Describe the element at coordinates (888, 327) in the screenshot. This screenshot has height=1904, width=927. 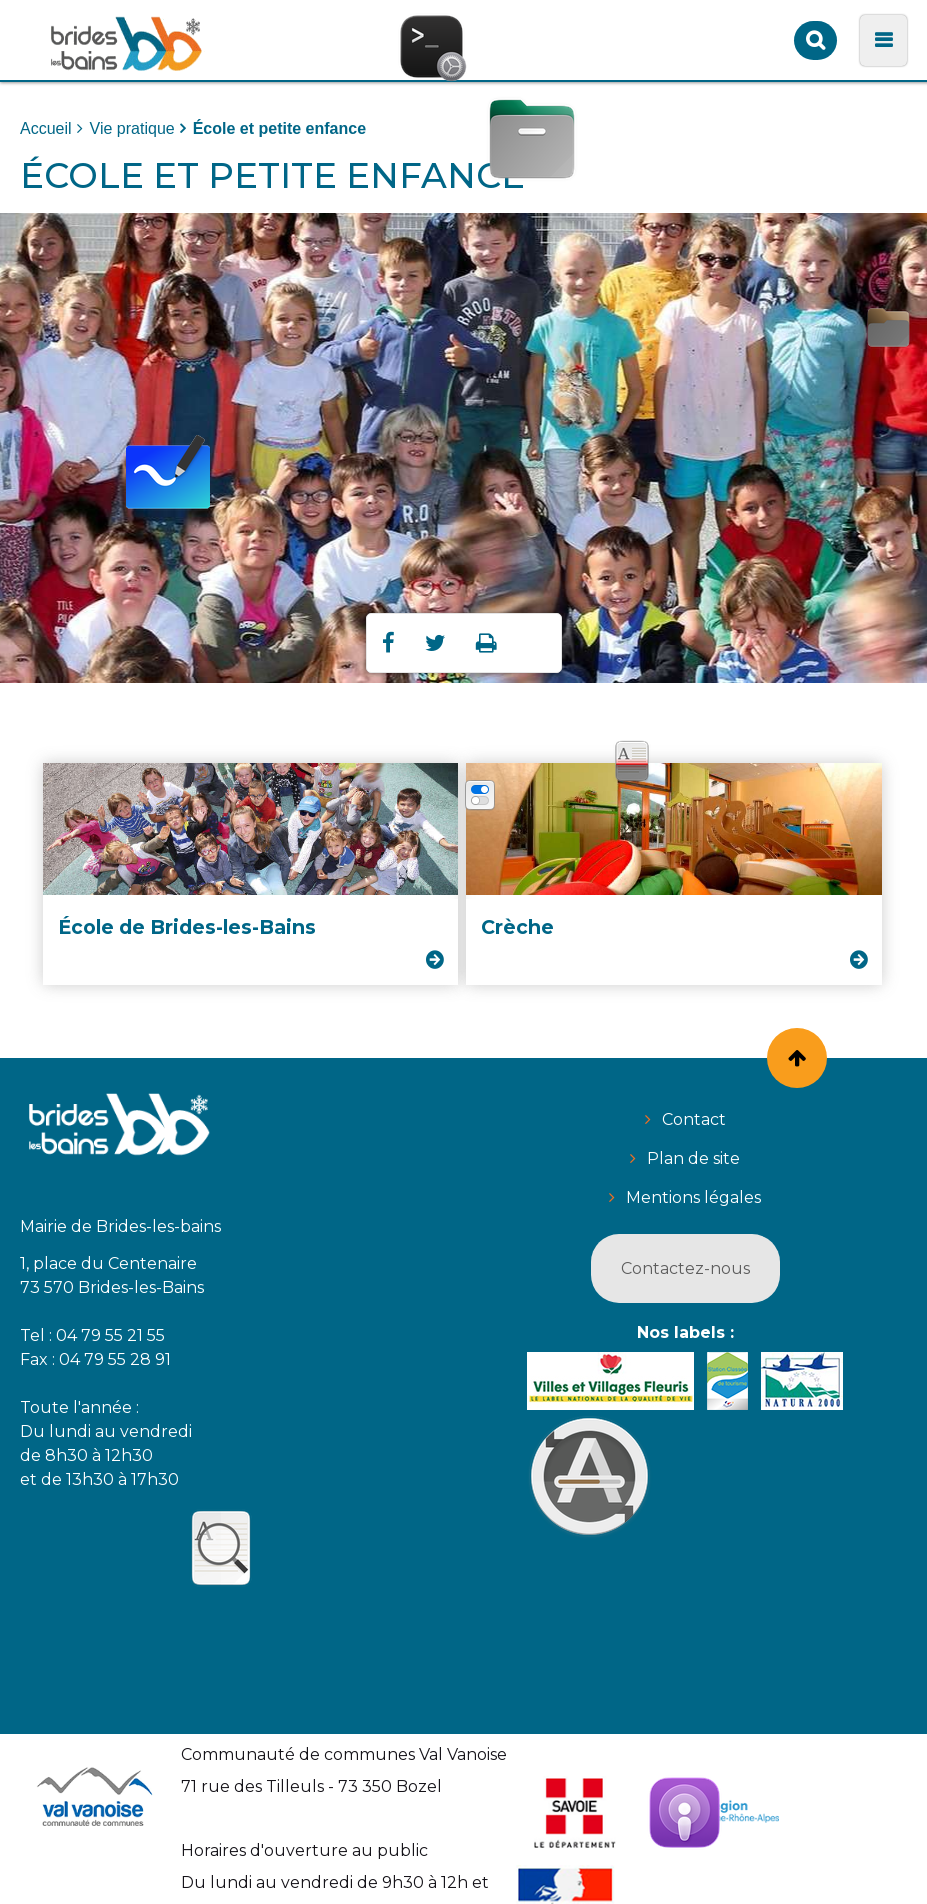
I see `drop files here to move them into this folder` at that location.